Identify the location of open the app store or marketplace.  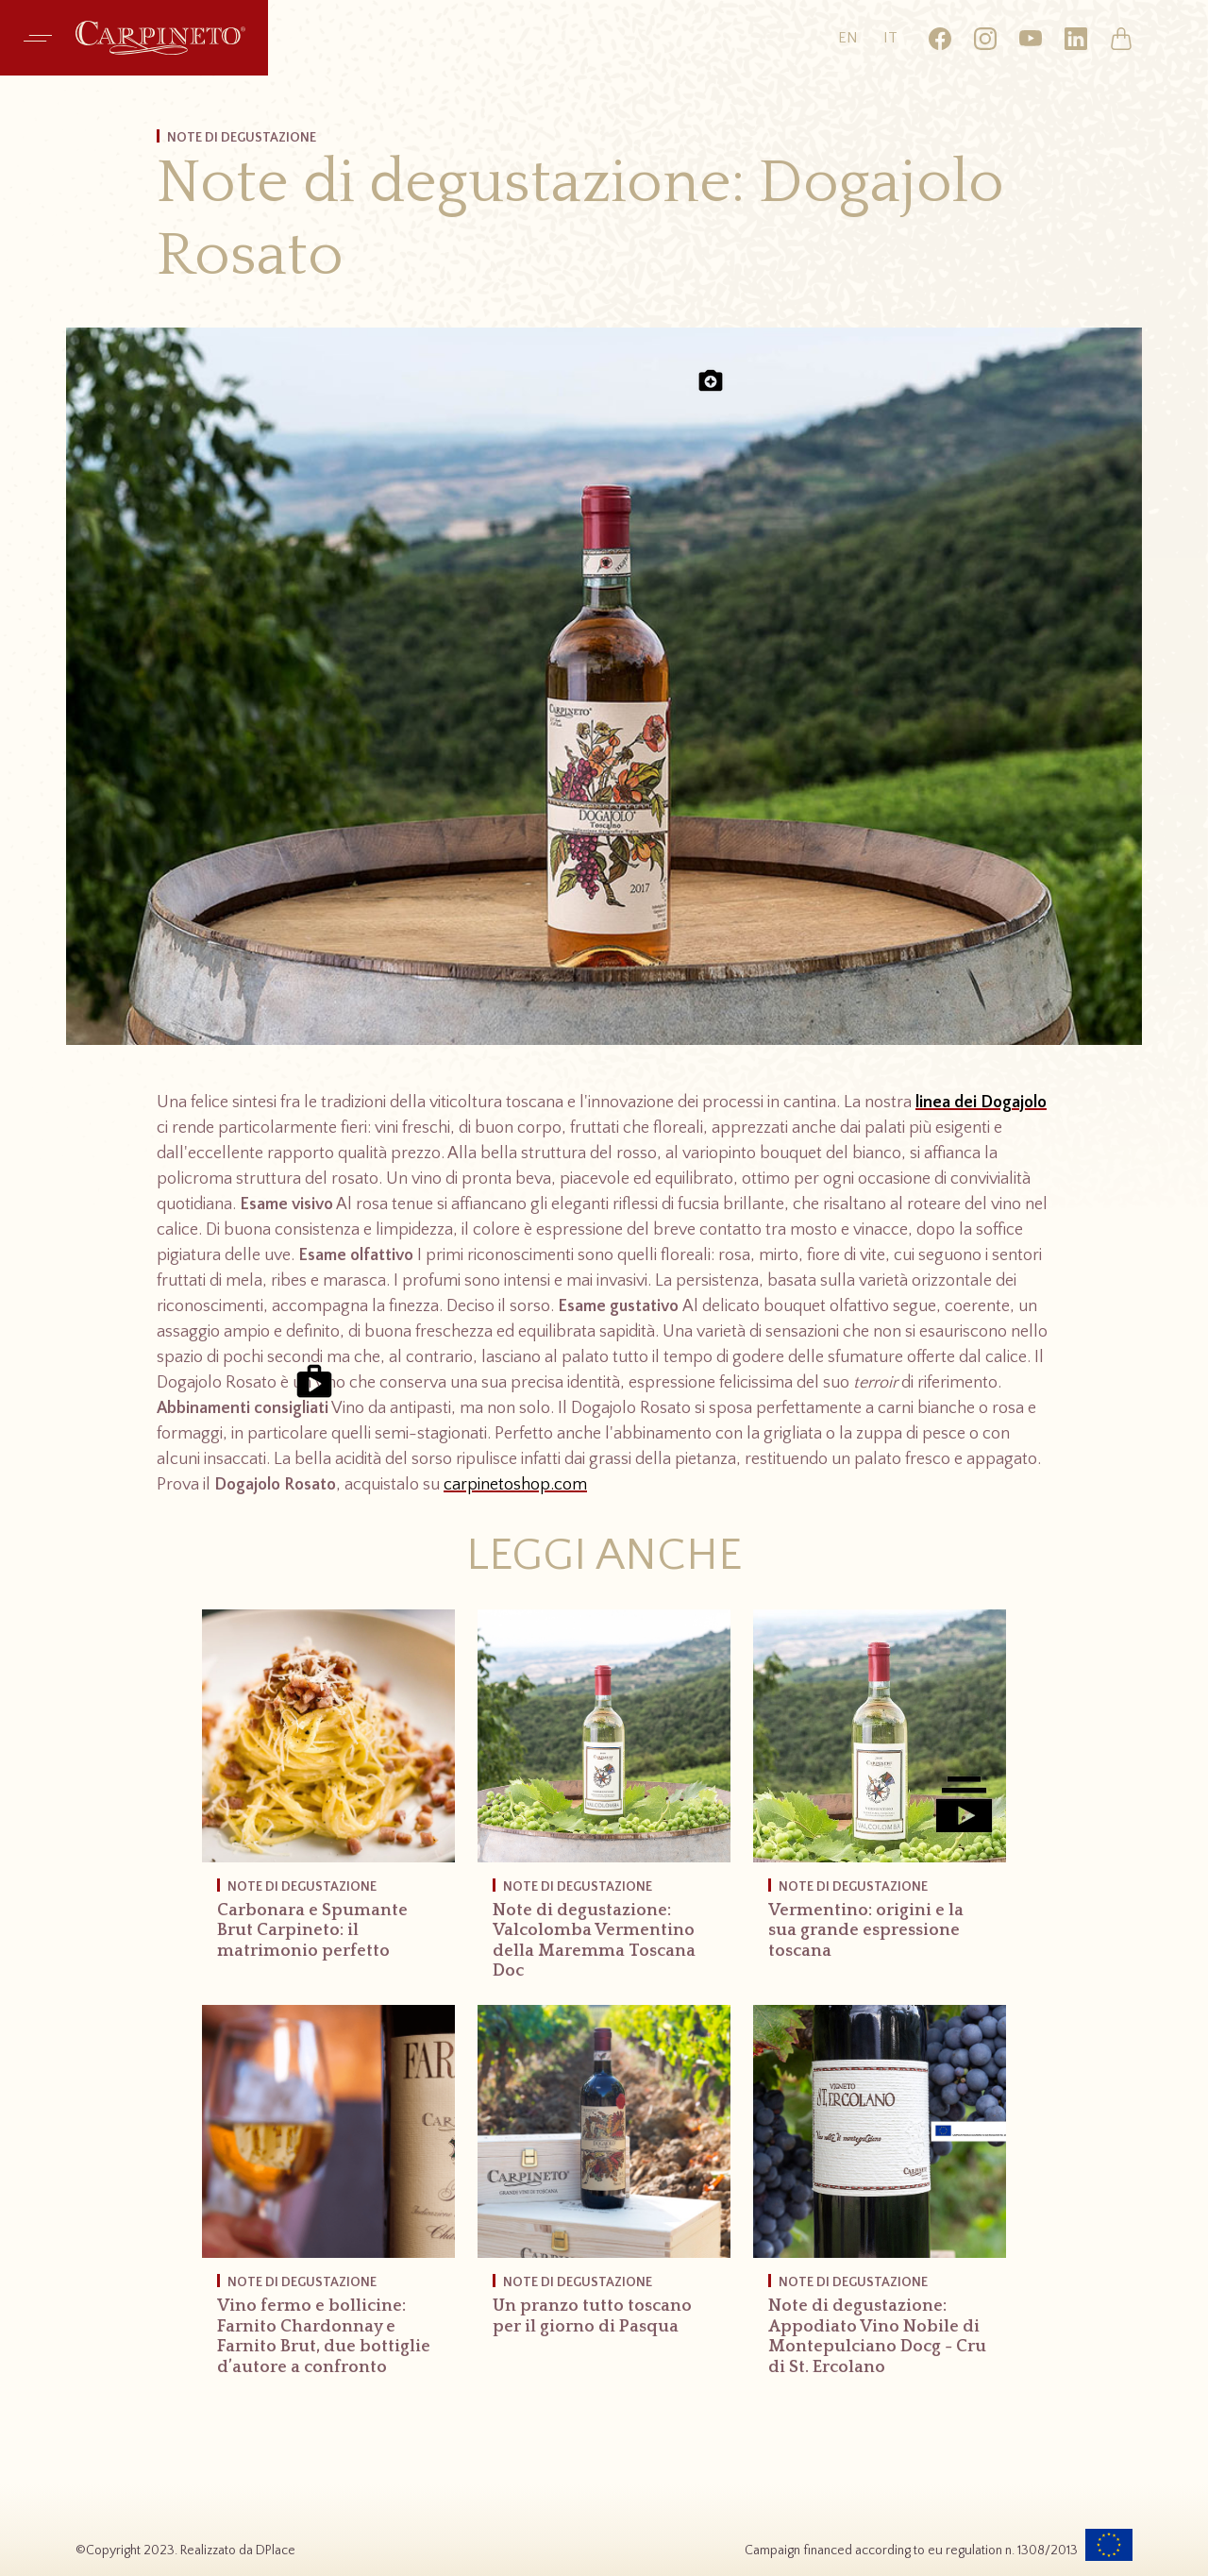
(314, 1382).